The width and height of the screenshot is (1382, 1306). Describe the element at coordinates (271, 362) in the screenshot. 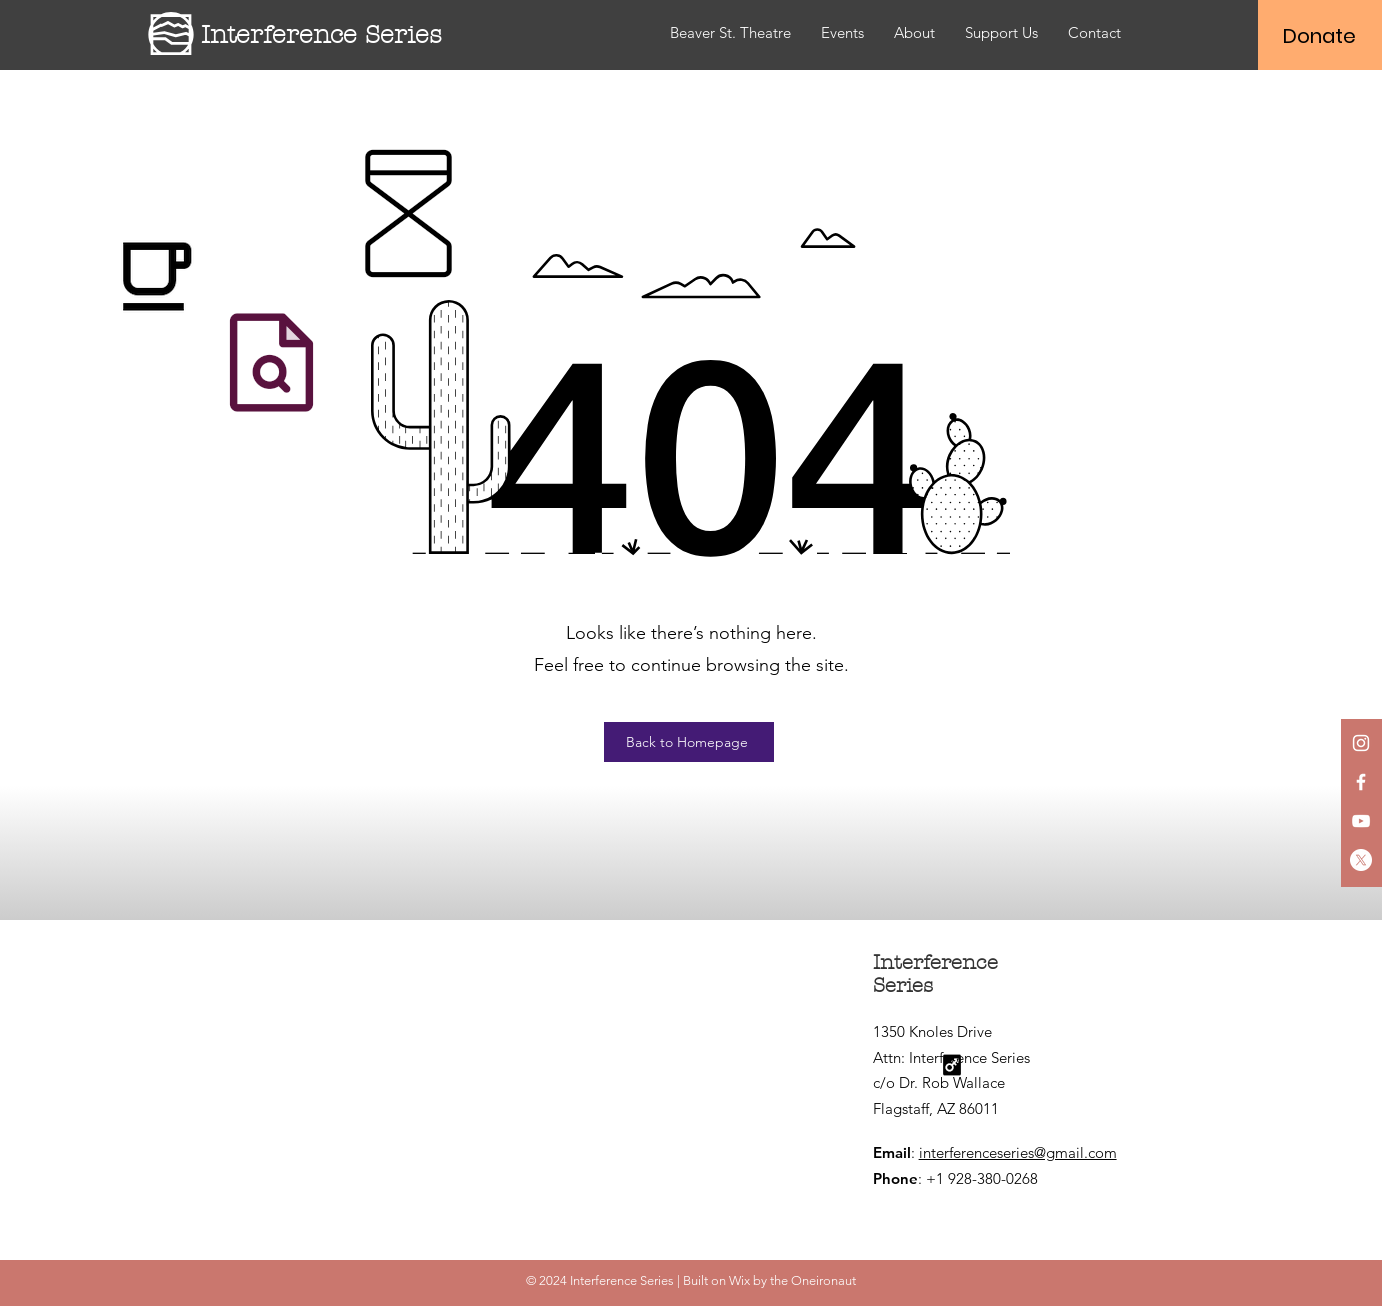

I see `search within a document or file` at that location.